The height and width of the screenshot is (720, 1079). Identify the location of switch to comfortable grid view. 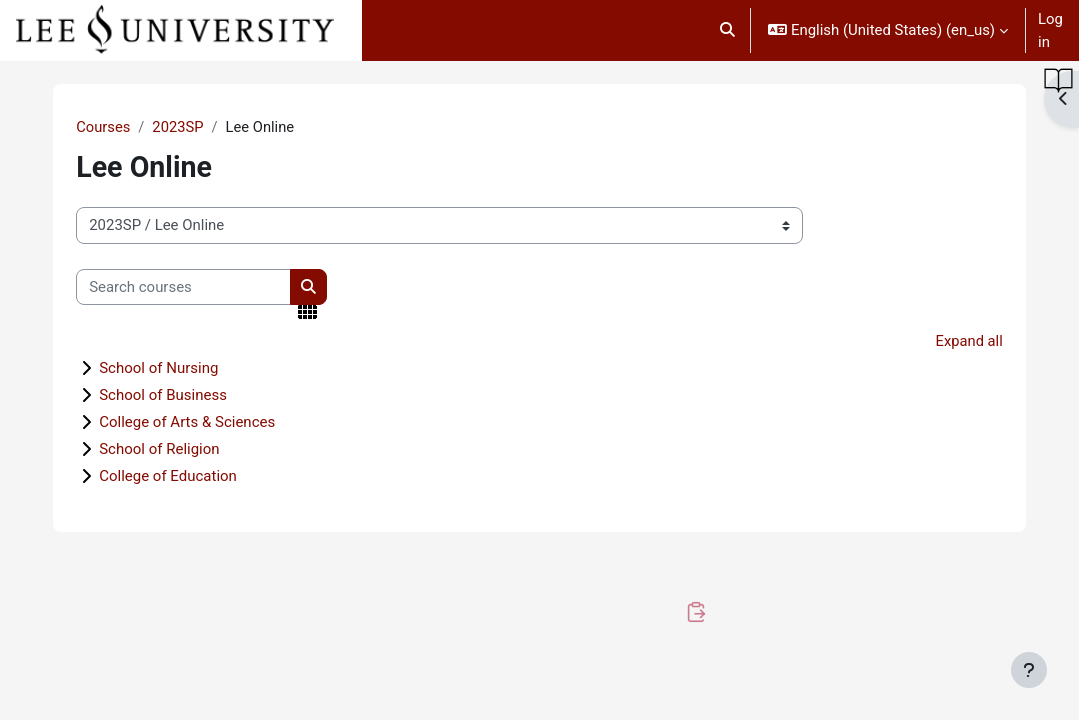
(307, 312).